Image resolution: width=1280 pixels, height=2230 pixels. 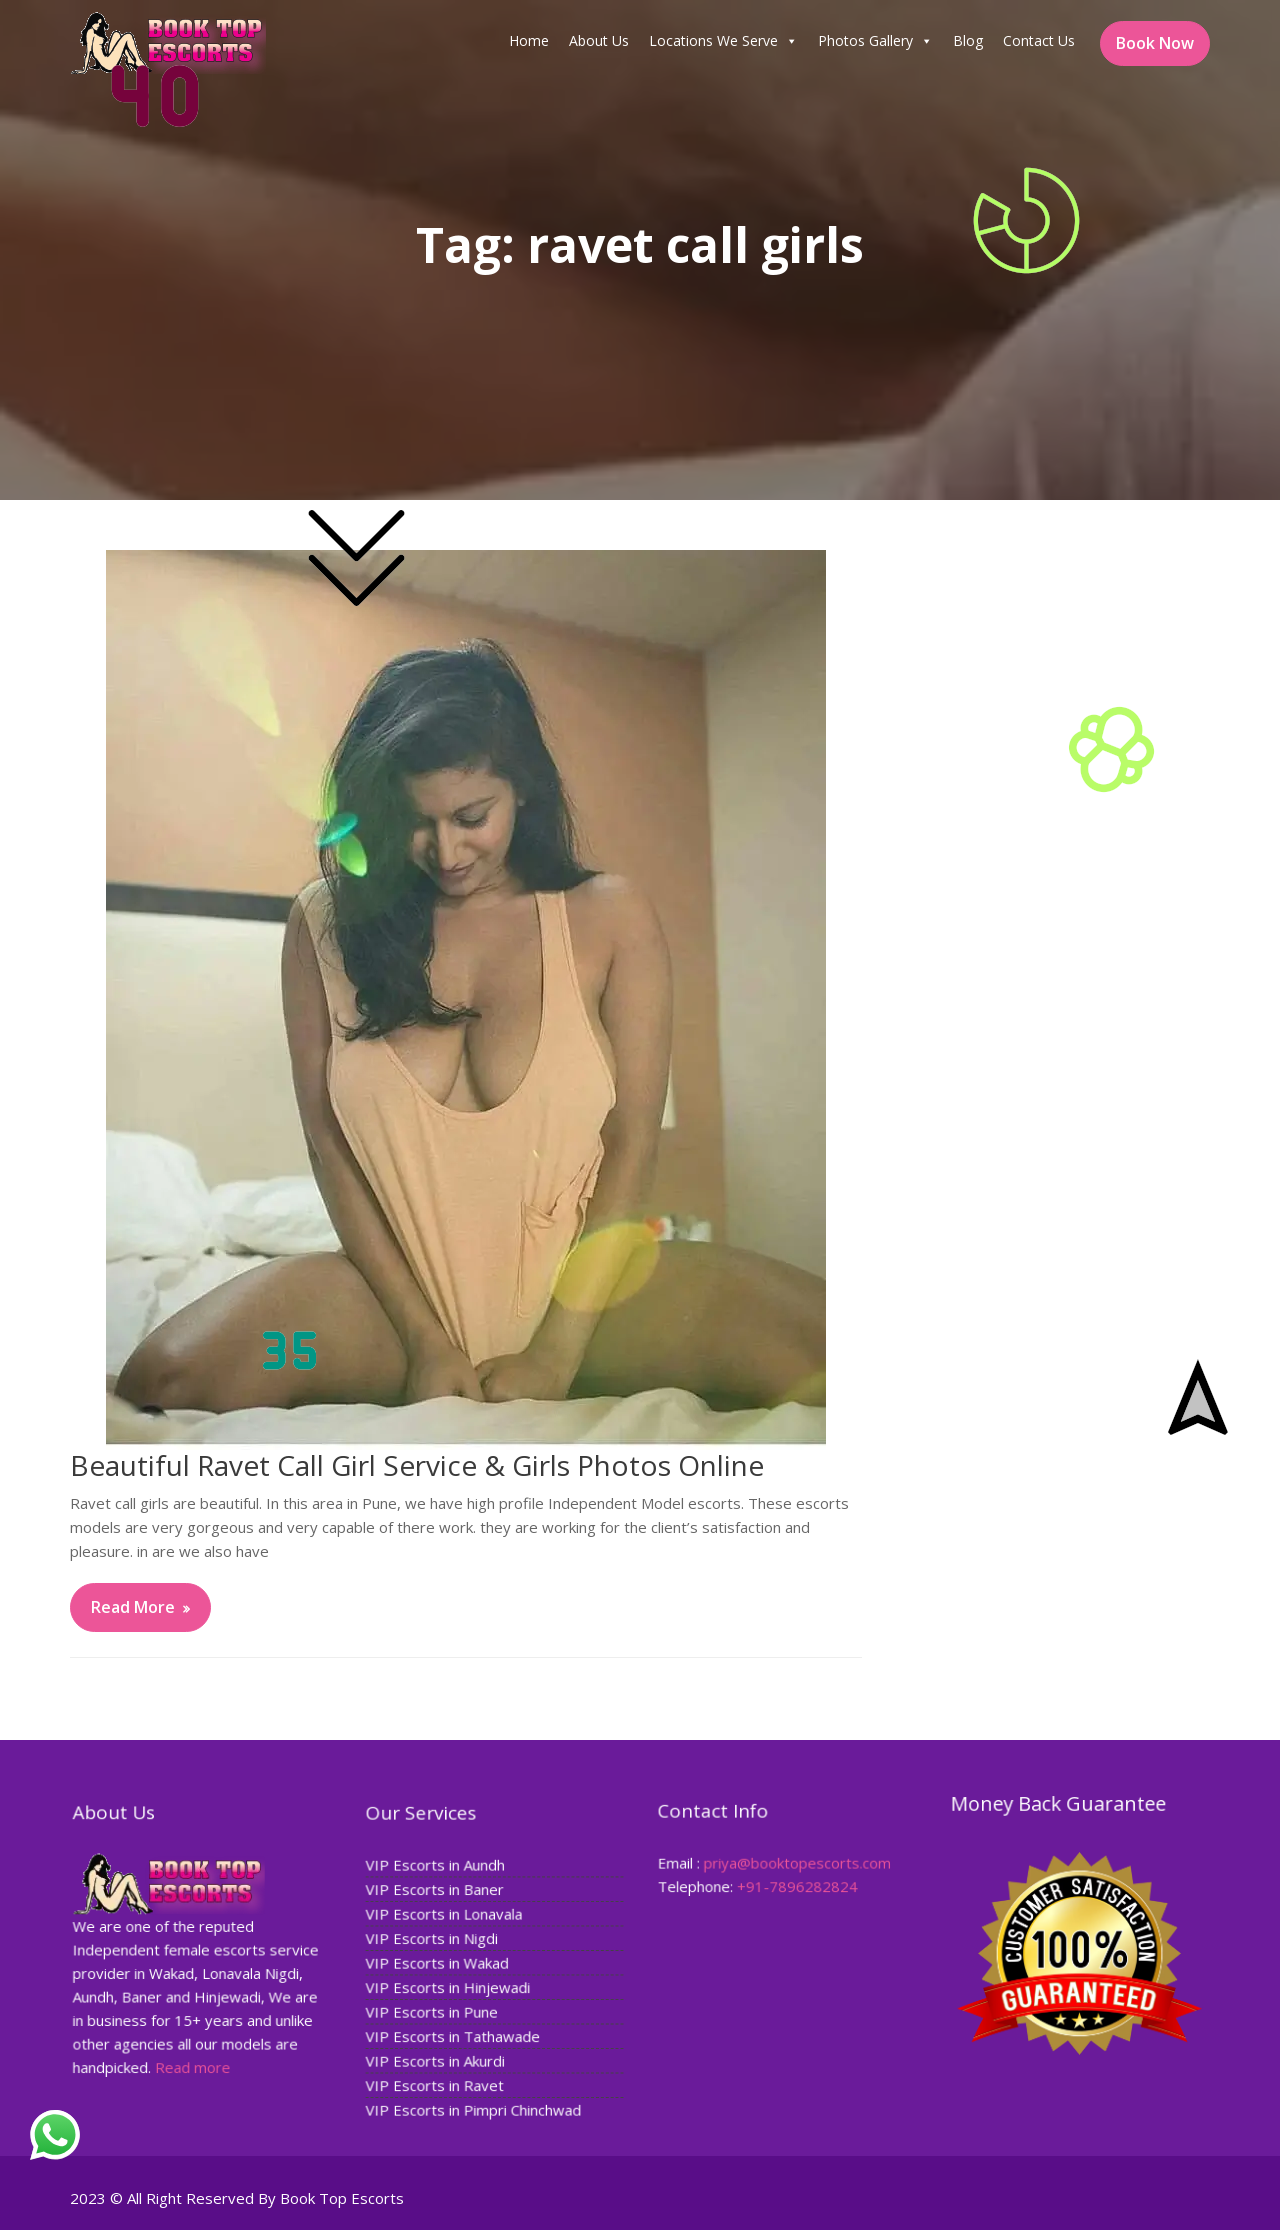 I want to click on indicates item number 35 in a list or sequence, so click(x=289, y=1350).